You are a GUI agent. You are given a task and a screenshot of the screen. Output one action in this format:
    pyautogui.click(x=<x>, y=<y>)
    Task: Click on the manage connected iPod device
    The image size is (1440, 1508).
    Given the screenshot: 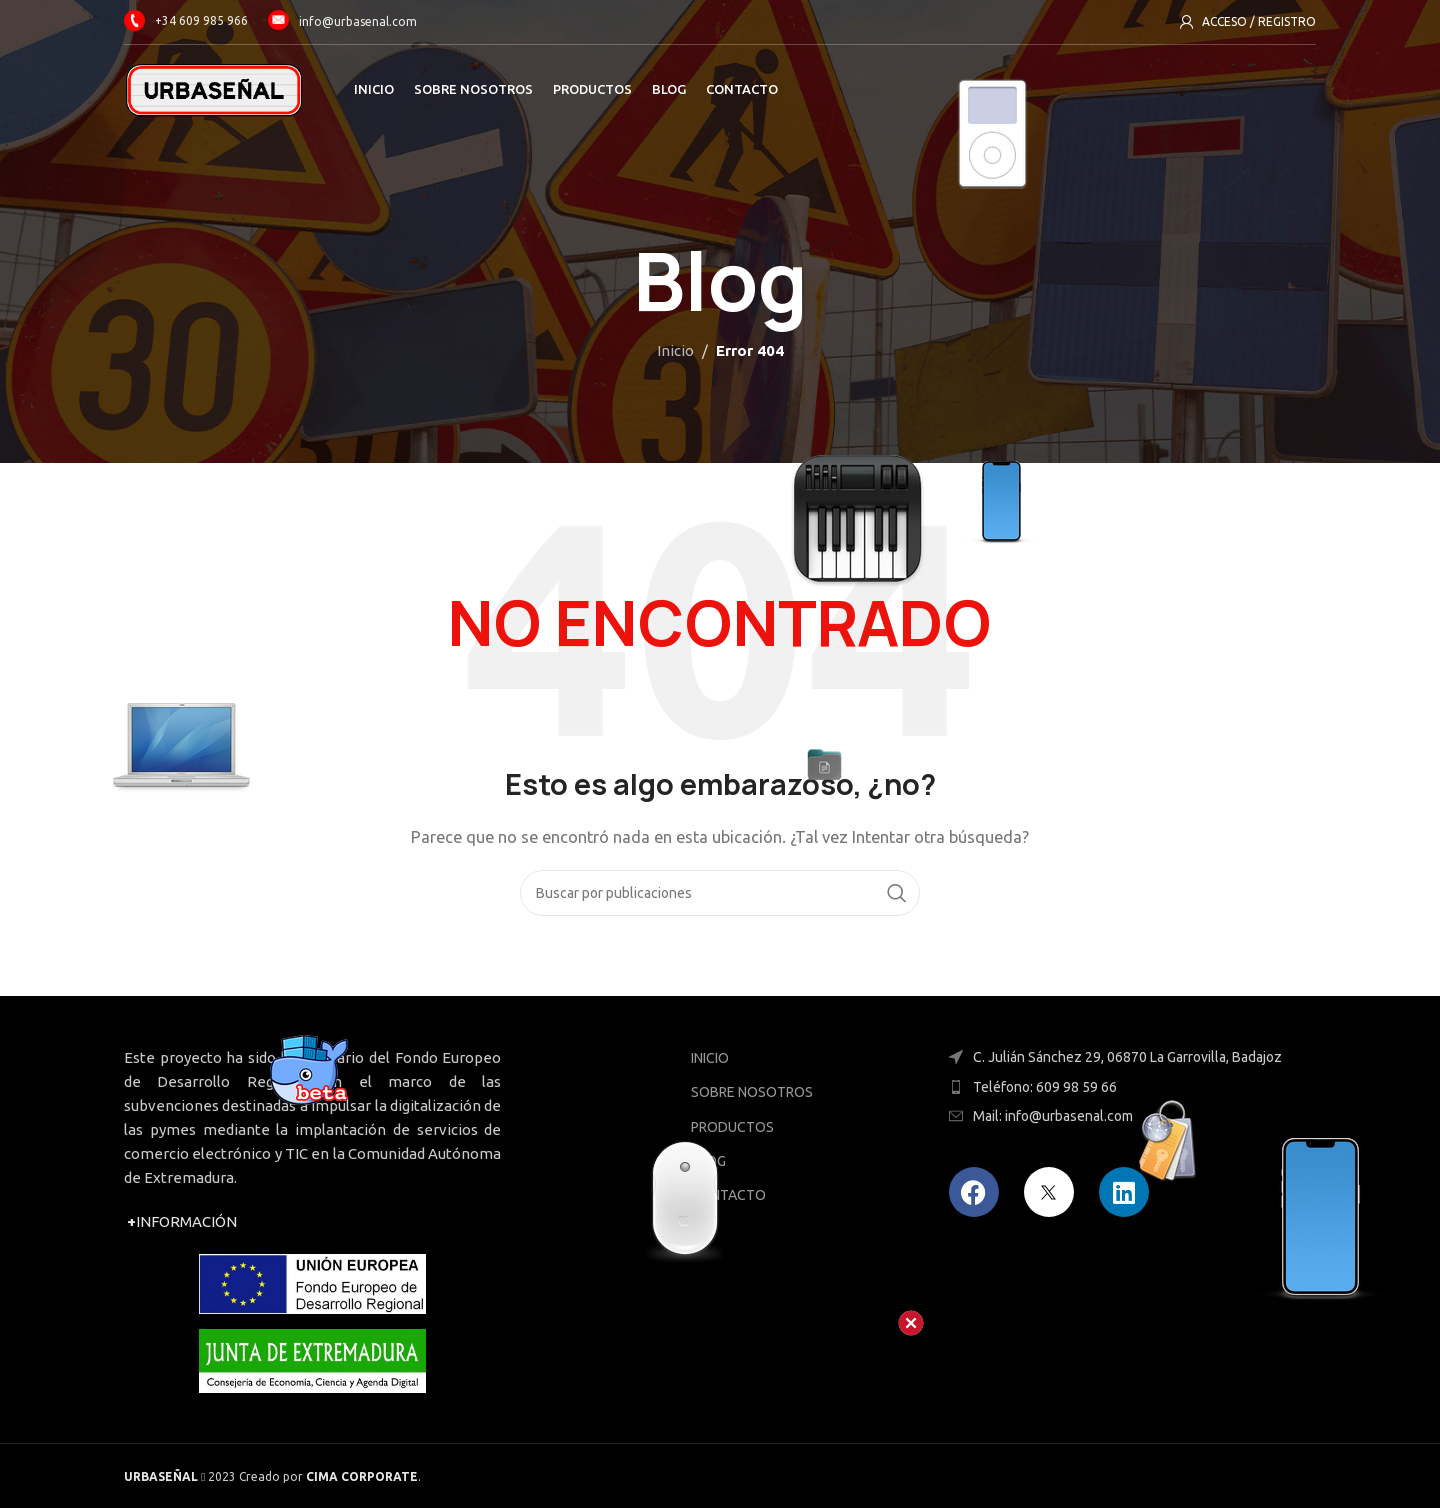 What is the action you would take?
    pyautogui.click(x=992, y=133)
    